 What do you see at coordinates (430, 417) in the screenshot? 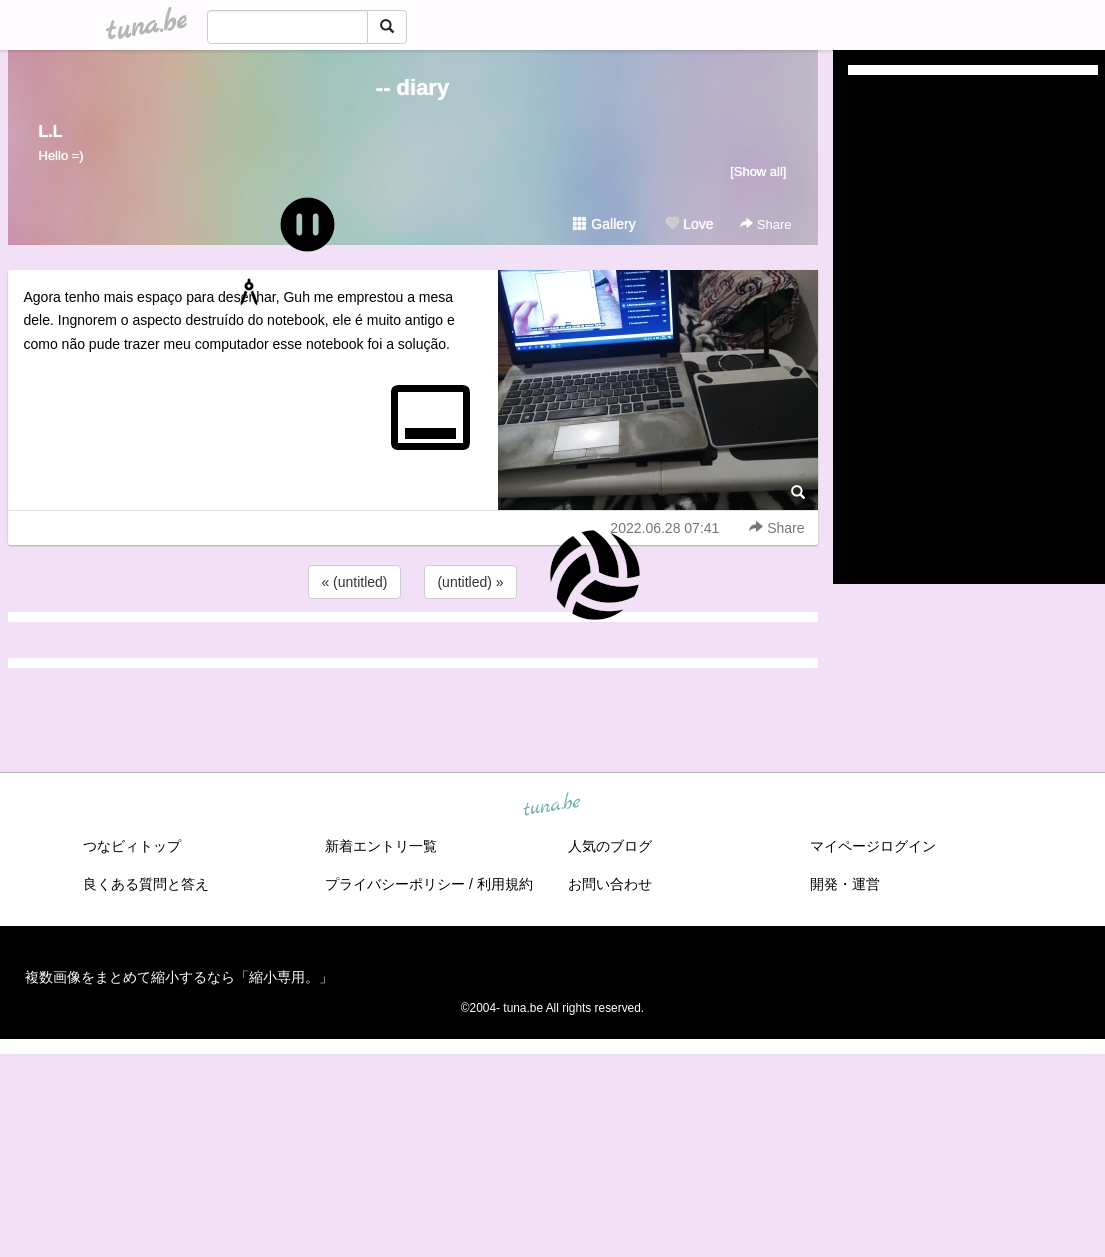
I see `view video player controls or bottom action bar` at bounding box center [430, 417].